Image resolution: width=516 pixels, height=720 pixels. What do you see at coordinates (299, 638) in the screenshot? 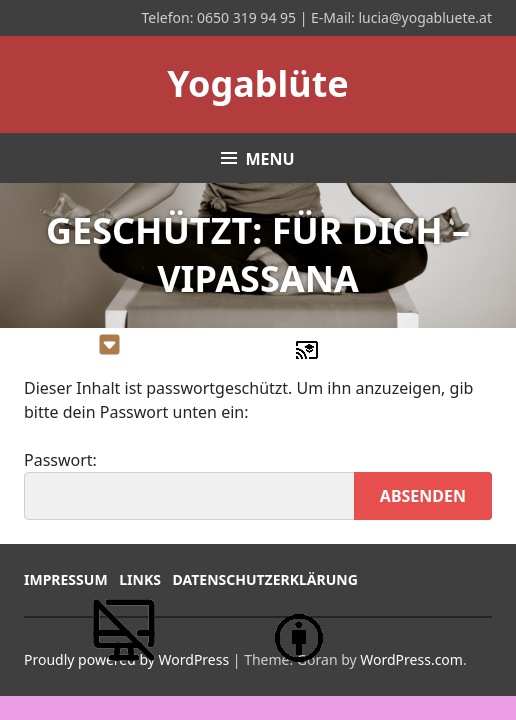
I see `view attribution or credit information` at bounding box center [299, 638].